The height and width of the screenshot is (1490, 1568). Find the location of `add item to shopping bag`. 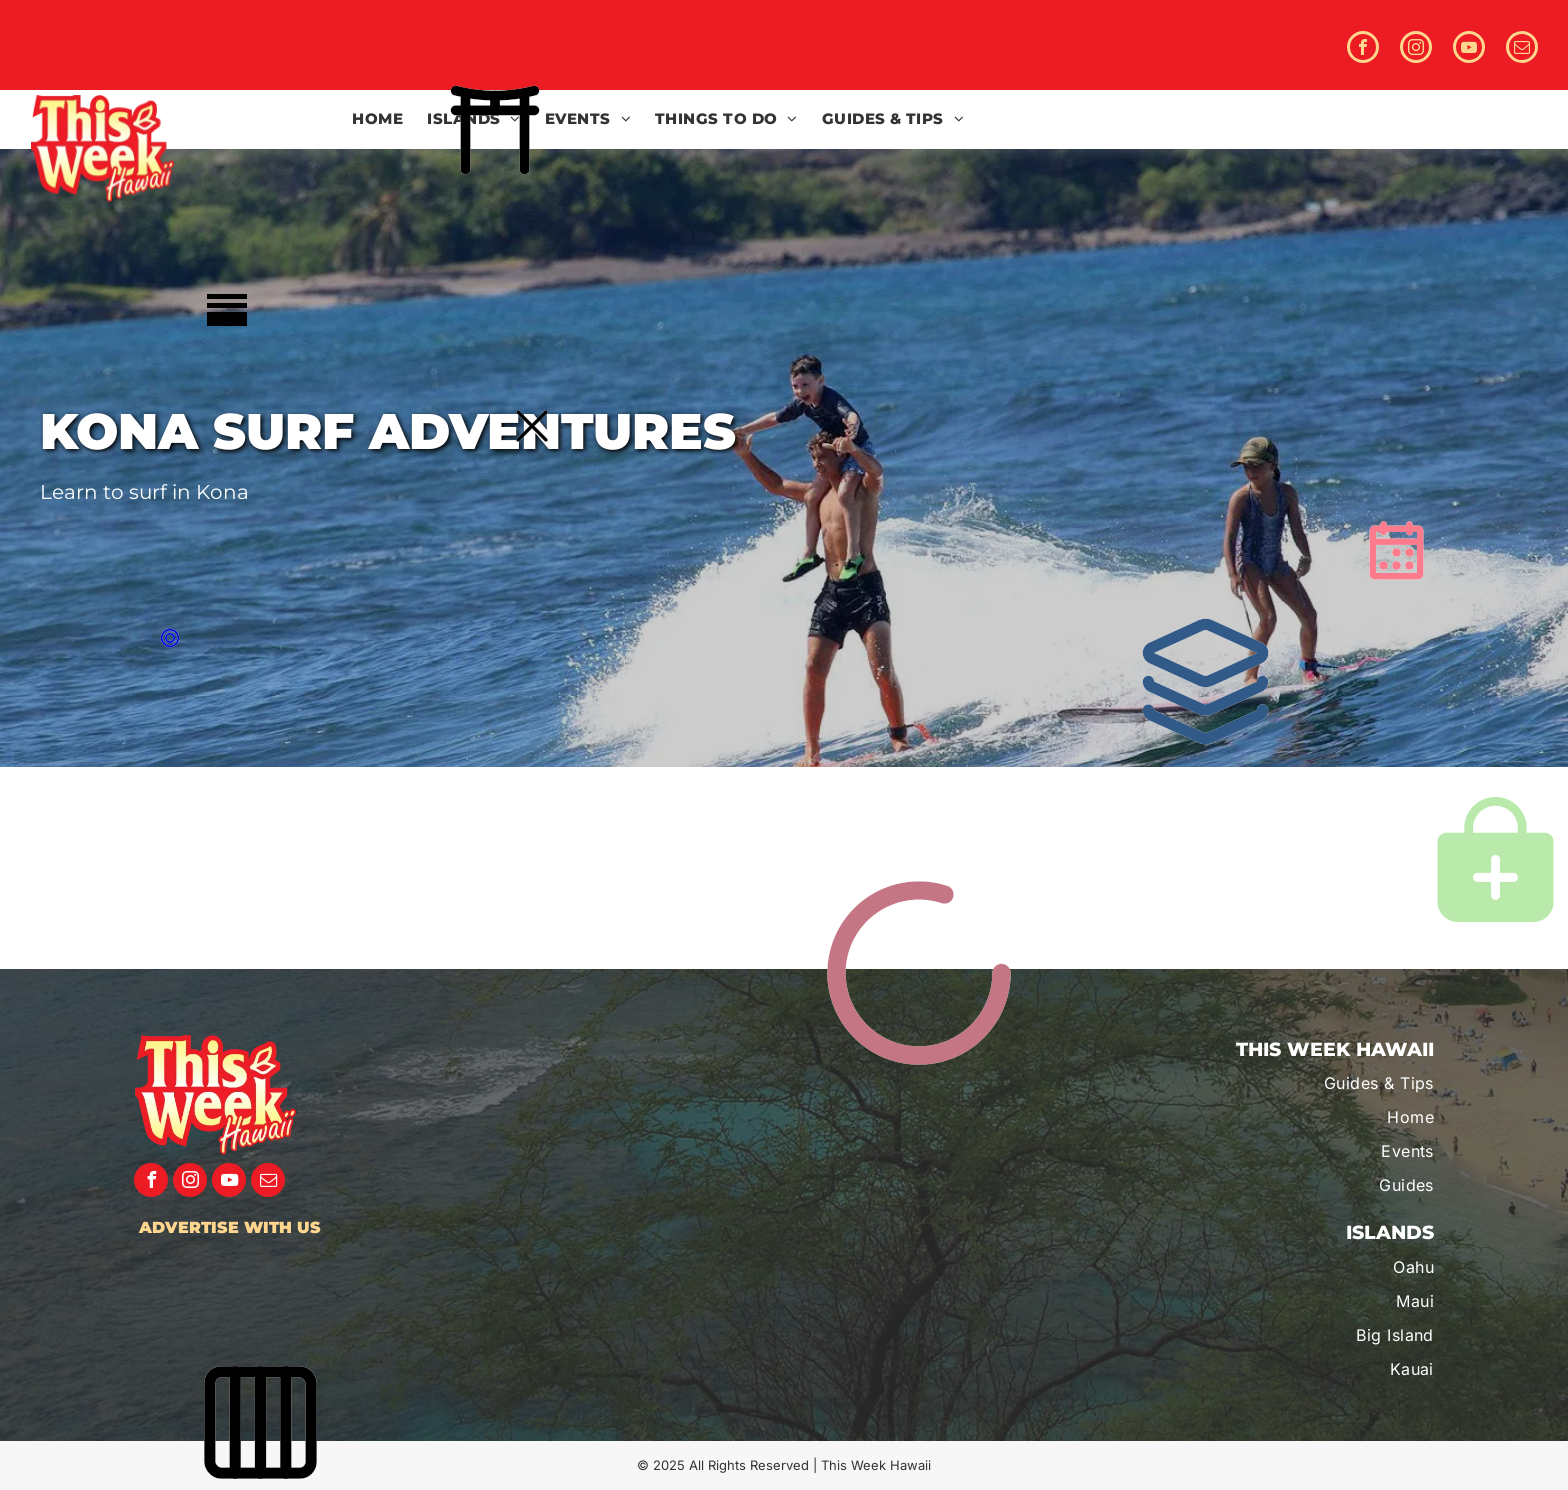

add item to shopping bag is located at coordinates (1495, 859).